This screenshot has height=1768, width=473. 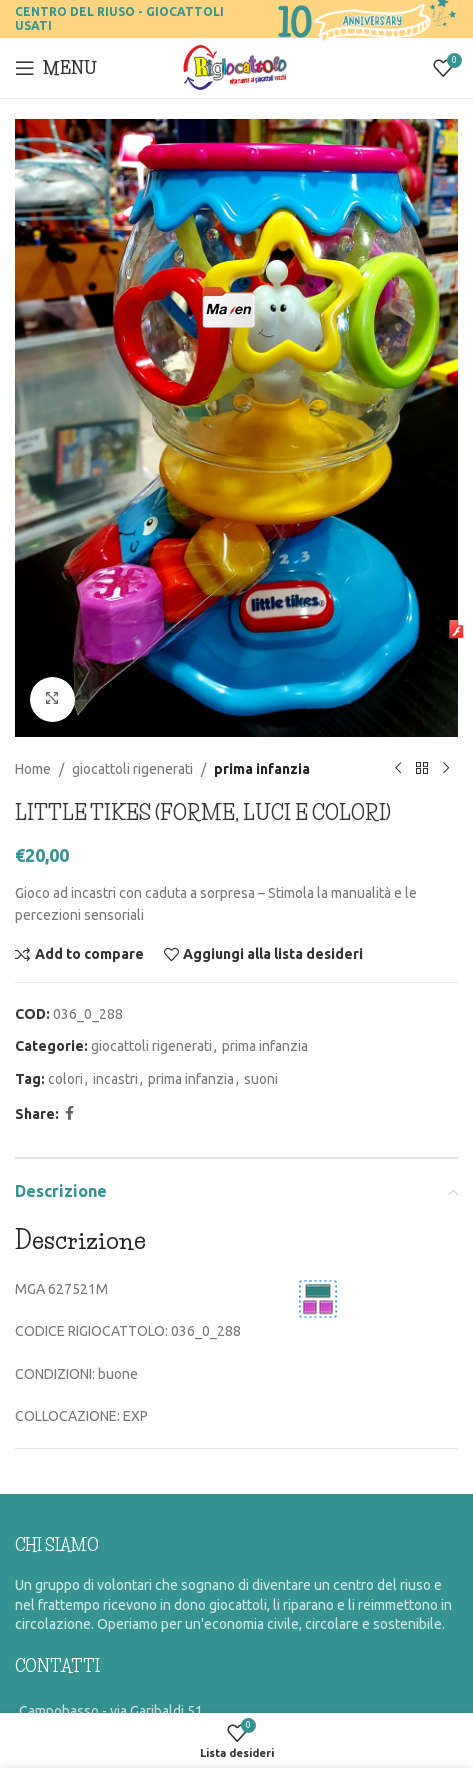 What do you see at coordinates (228, 308) in the screenshot?
I see `folder containing maven project files` at bounding box center [228, 308].